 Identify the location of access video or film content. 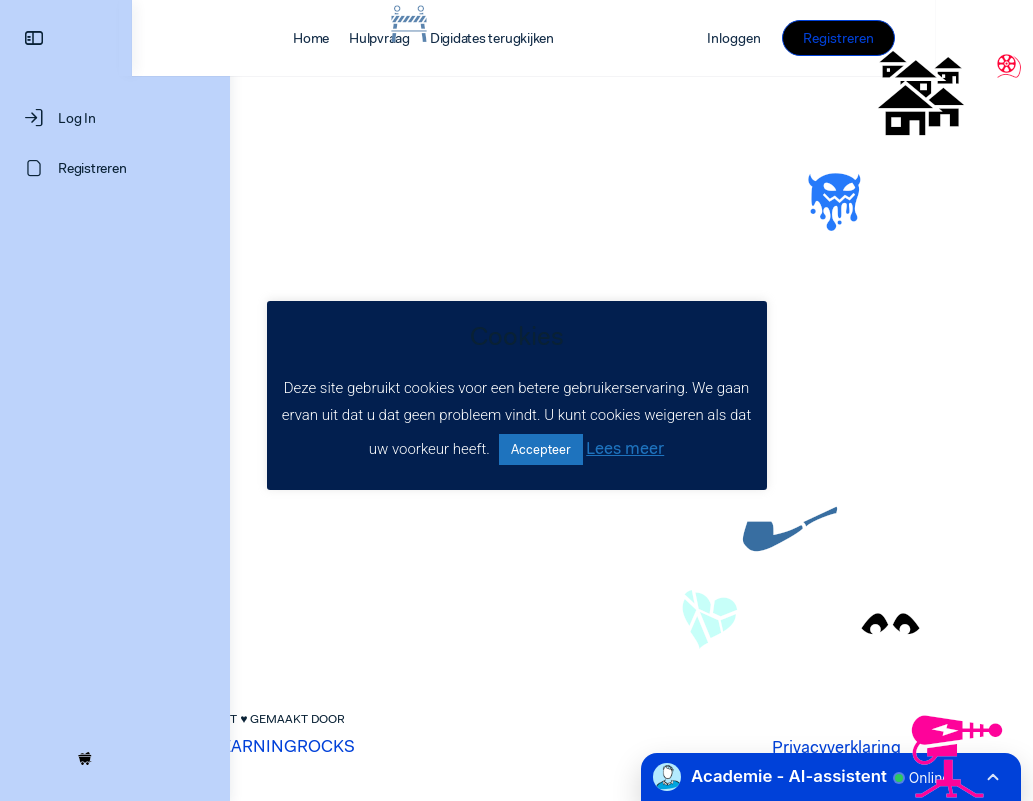
(1009, 66).